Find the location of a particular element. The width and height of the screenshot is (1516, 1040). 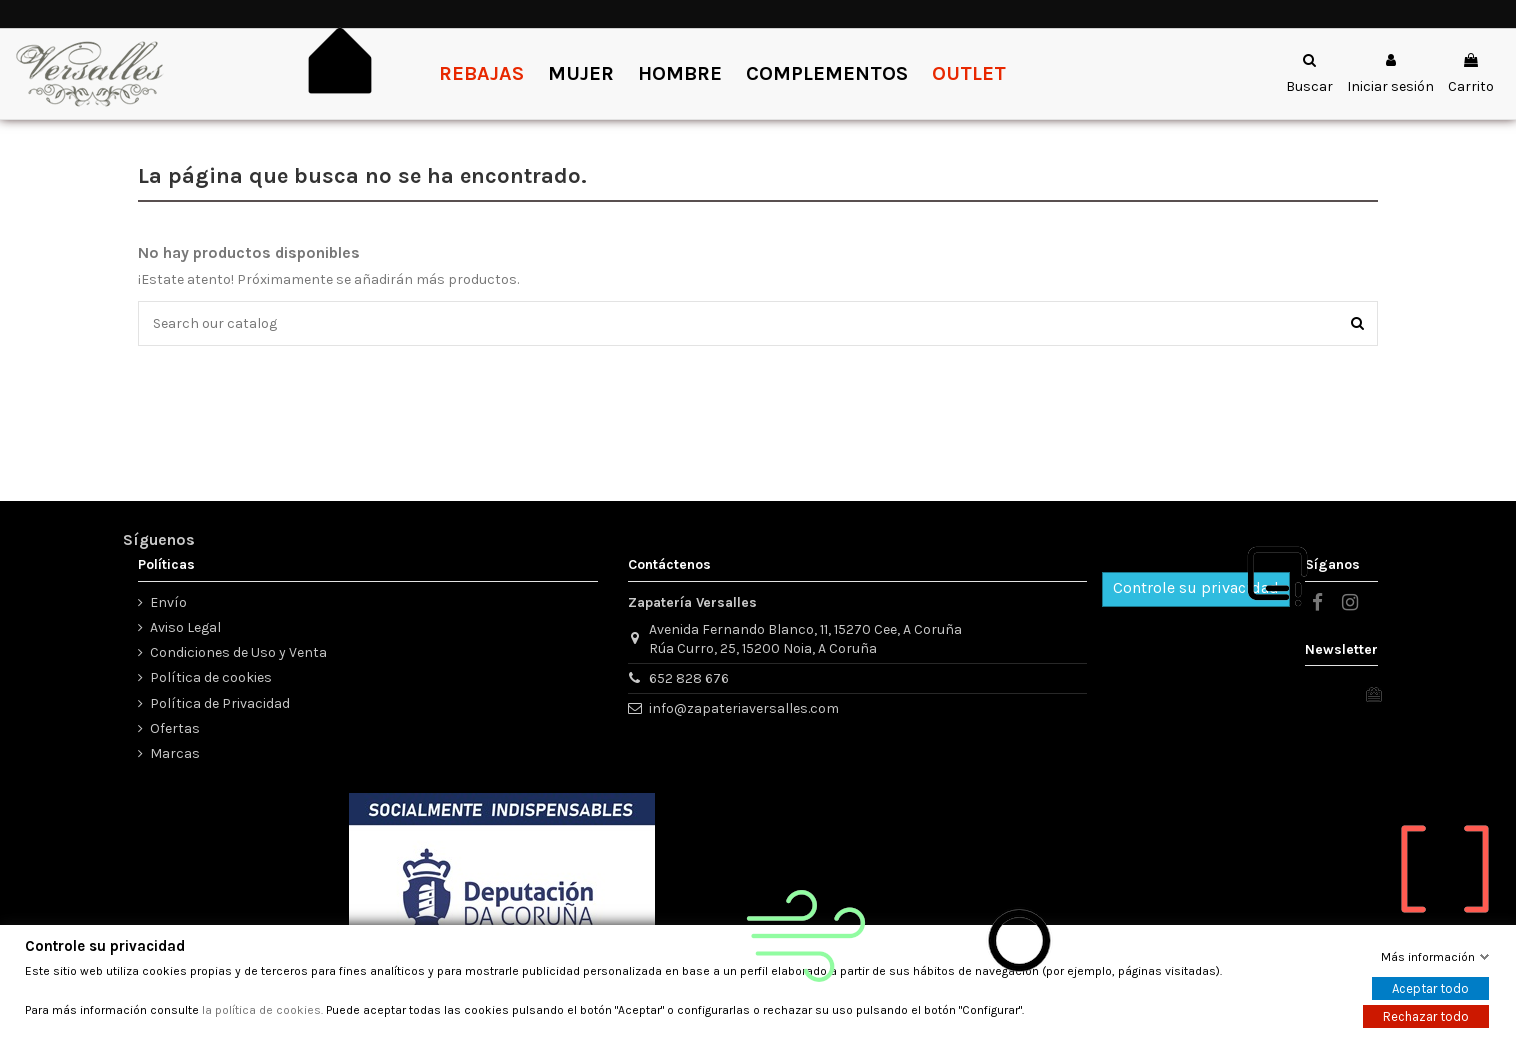

redeem a gift card or voucher is located at coordinates (1374, 695).